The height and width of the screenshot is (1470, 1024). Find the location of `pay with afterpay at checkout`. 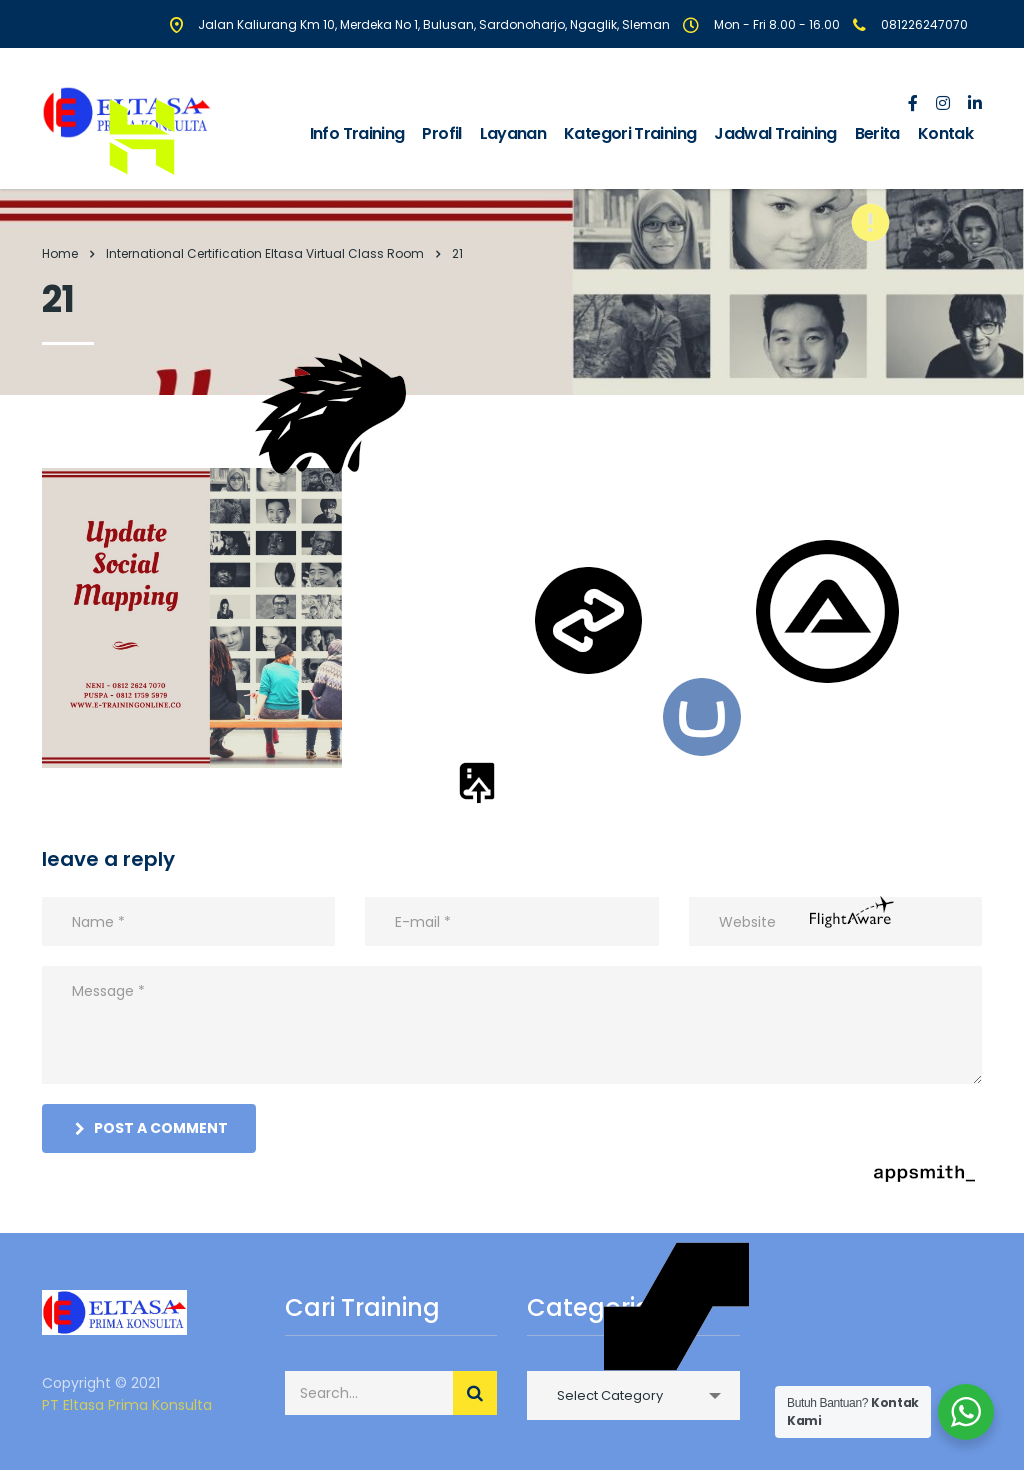

pay with afterpay at checkout is located at coordinates (588, 620).